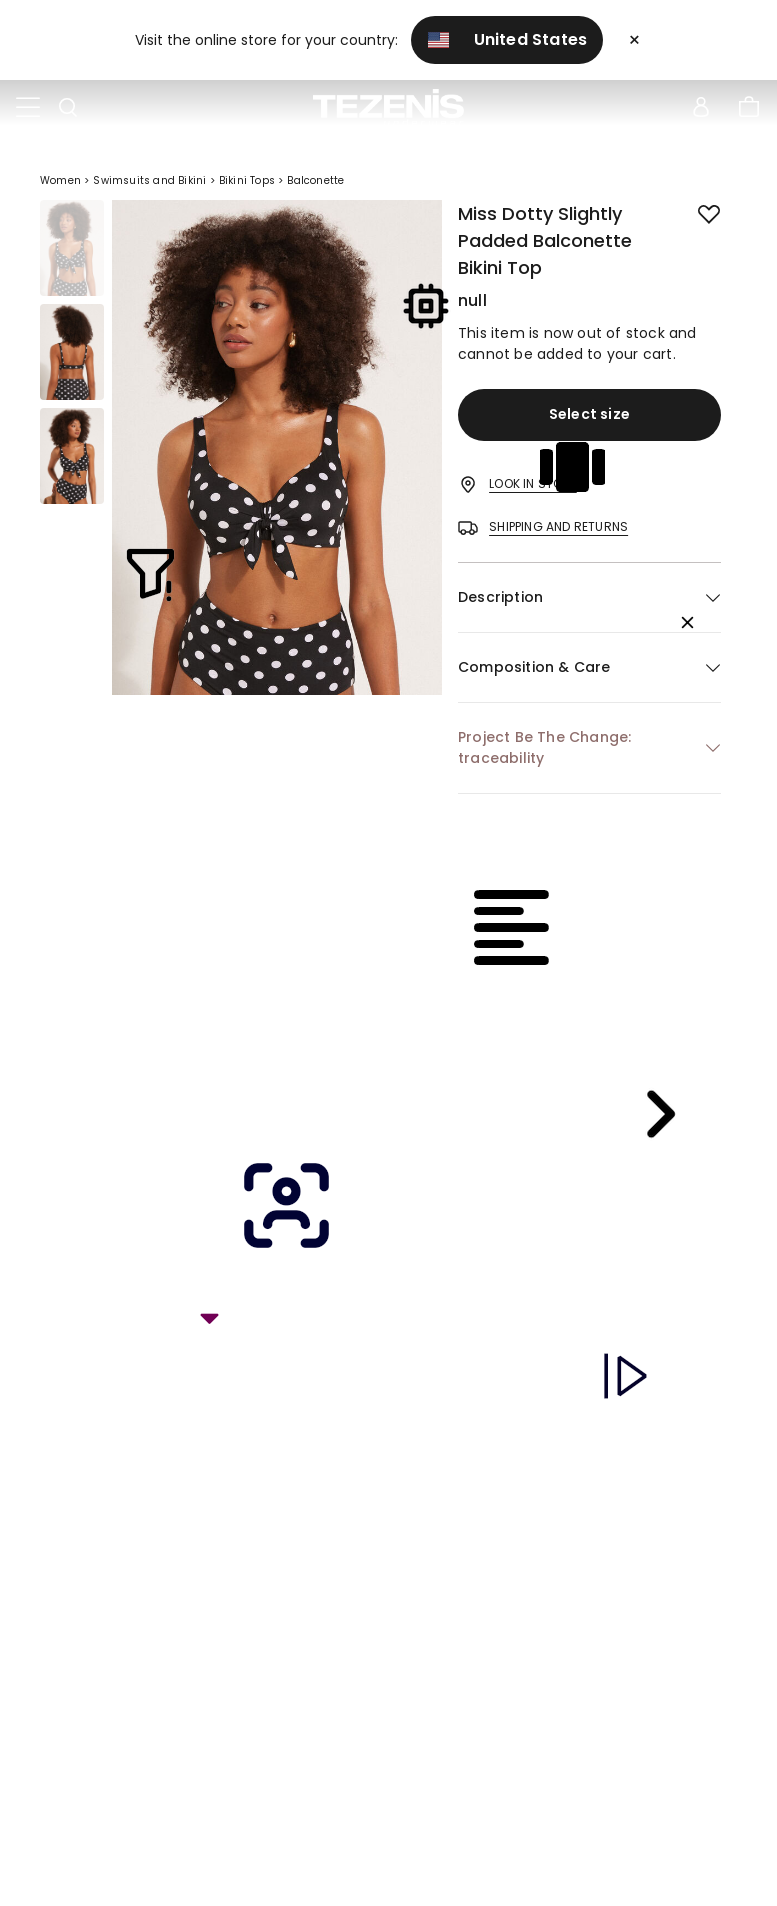  Describe the element at coordinates (572, 468) in the screenshot. I see `view content in carousel format` at that location.